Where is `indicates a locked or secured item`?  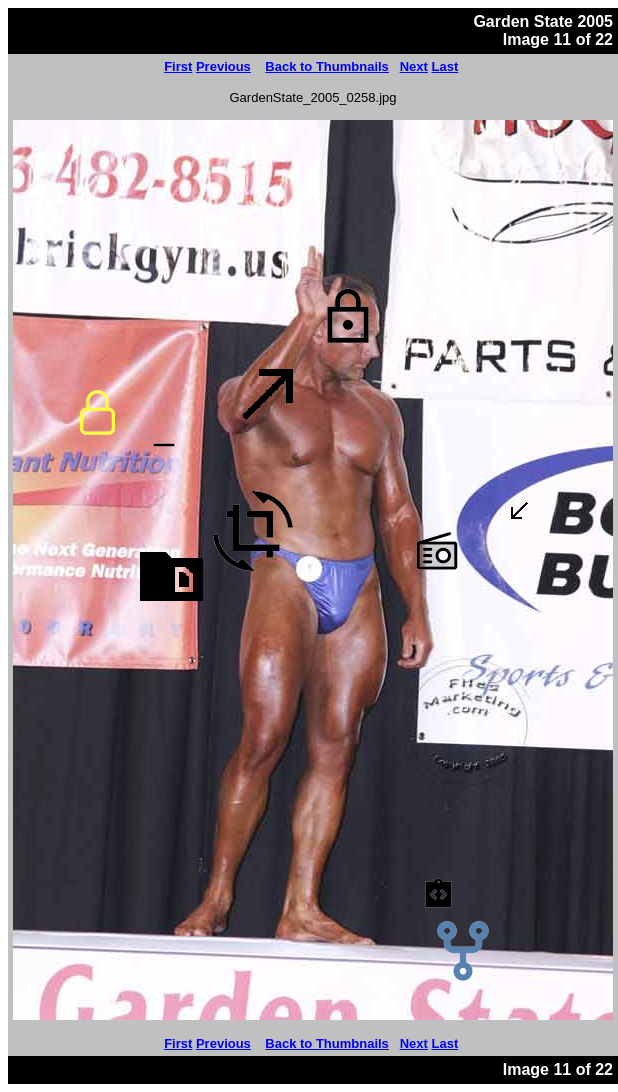 indicates a locked or secured item is located at coordinates (348, 317).